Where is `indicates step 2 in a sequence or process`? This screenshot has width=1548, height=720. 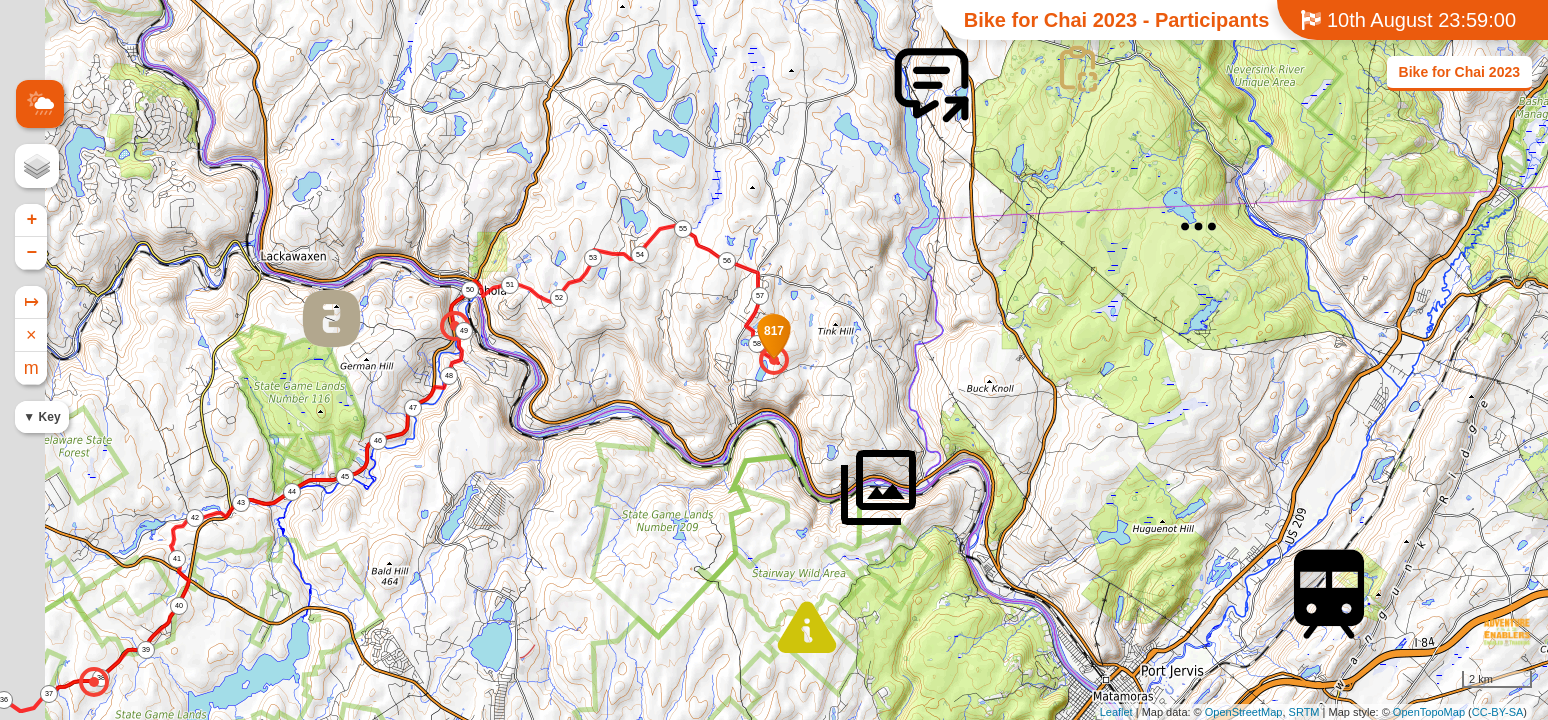 indicates step 2 in a sequence or process is located at coordinates (331, 318).